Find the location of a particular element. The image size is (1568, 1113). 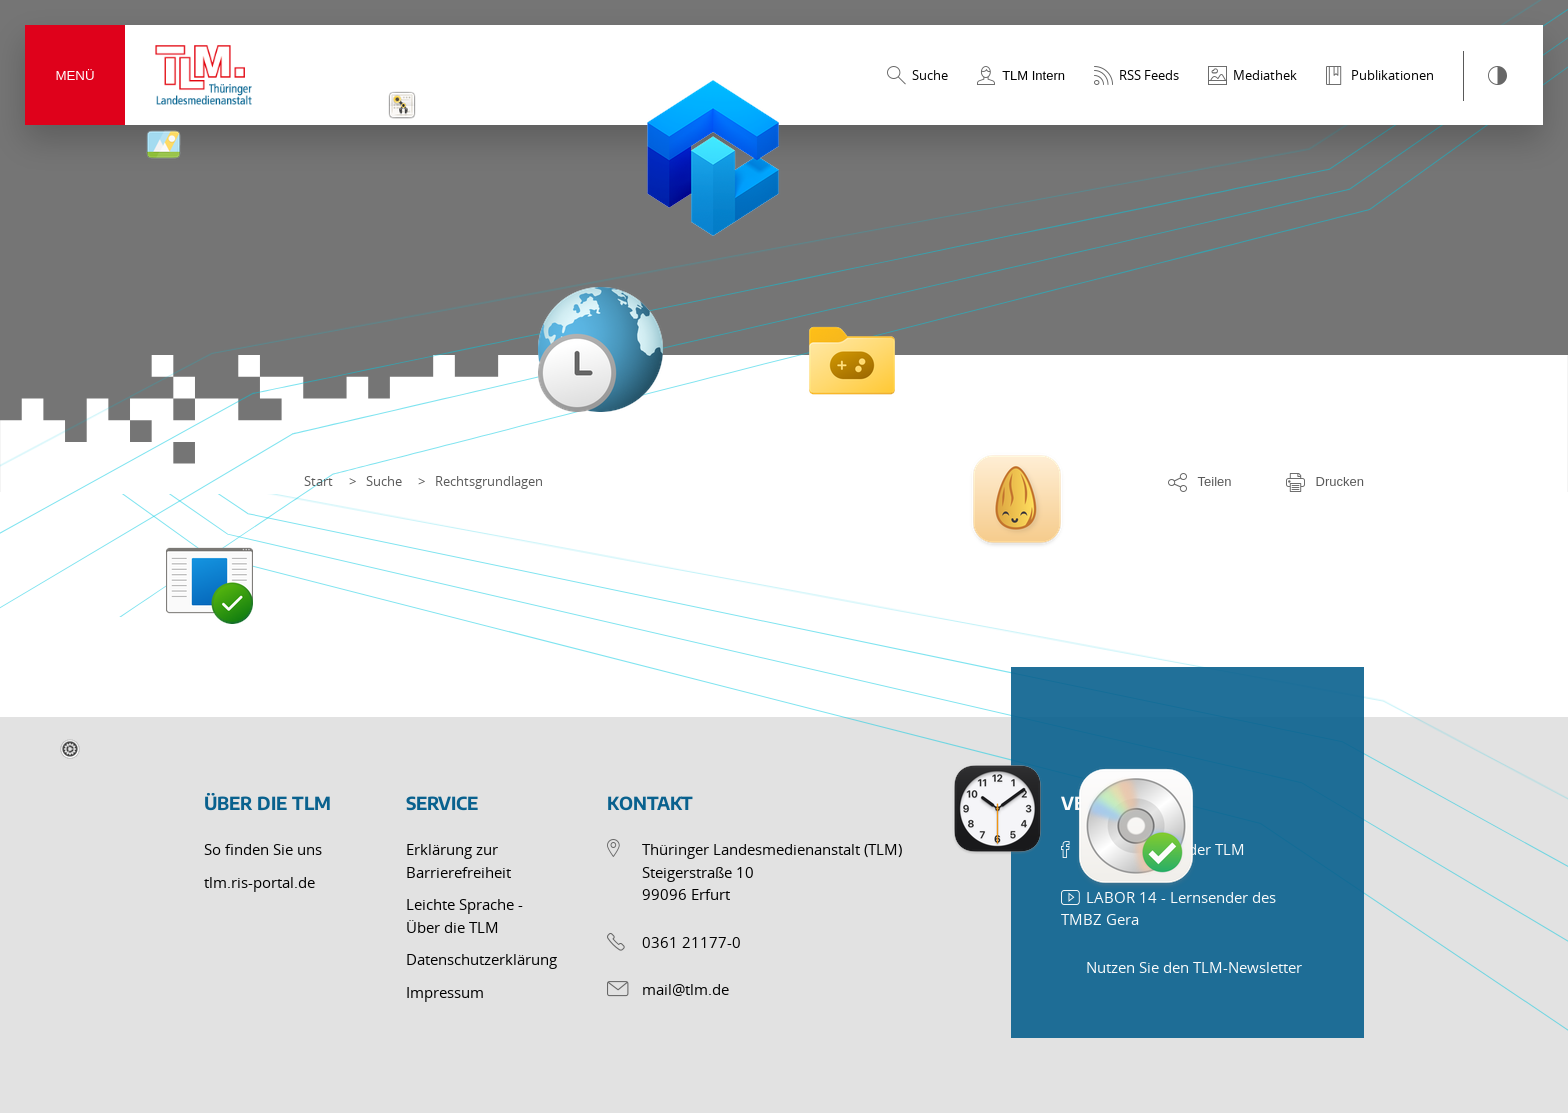

view world clock or time zones is located at coordinates (600, 349).